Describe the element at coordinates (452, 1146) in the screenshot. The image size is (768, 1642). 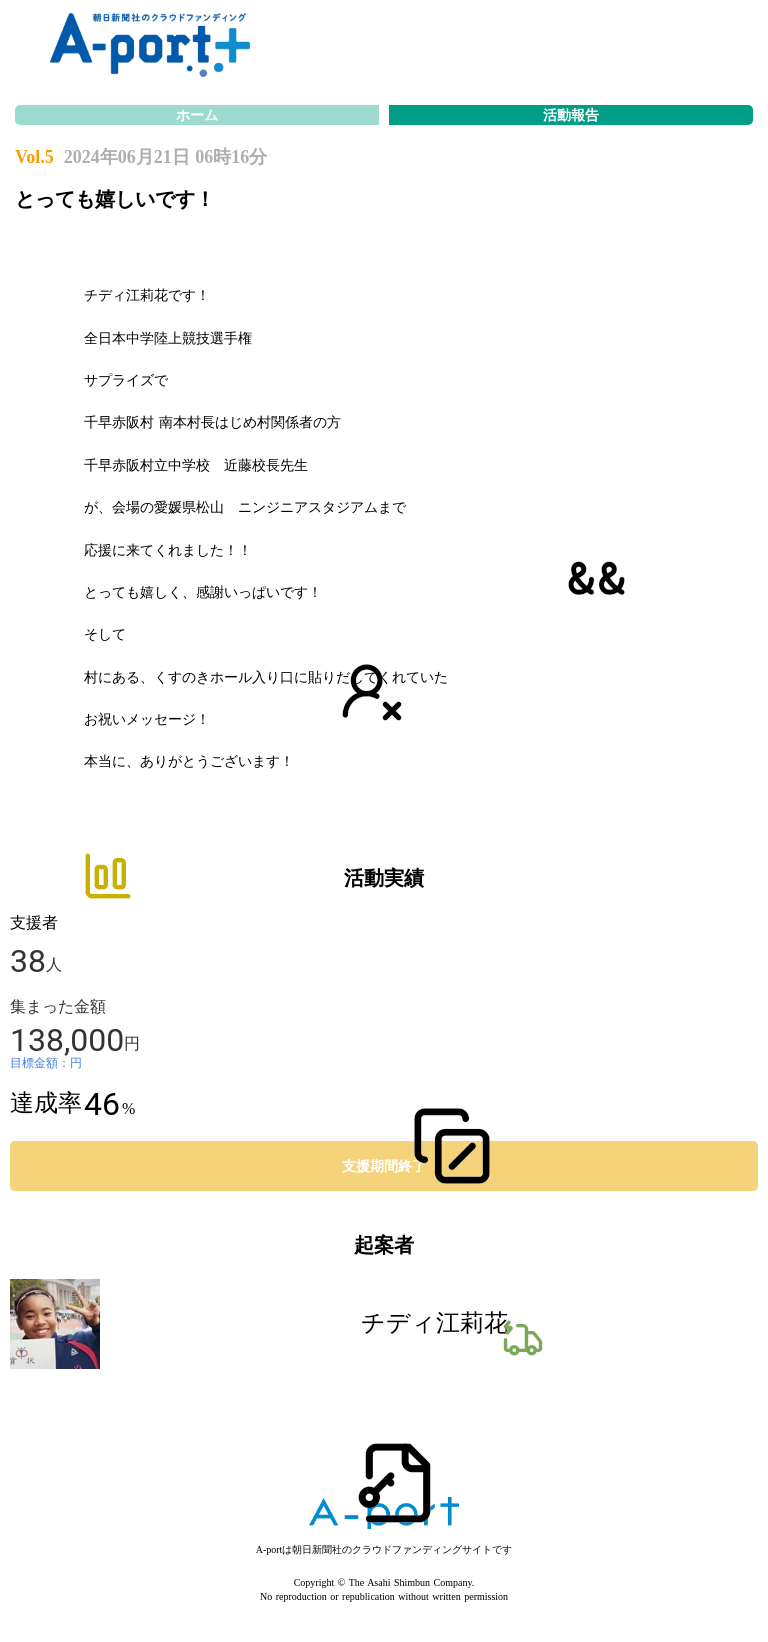
I see `copy action is disabled or unavailable` at that location.